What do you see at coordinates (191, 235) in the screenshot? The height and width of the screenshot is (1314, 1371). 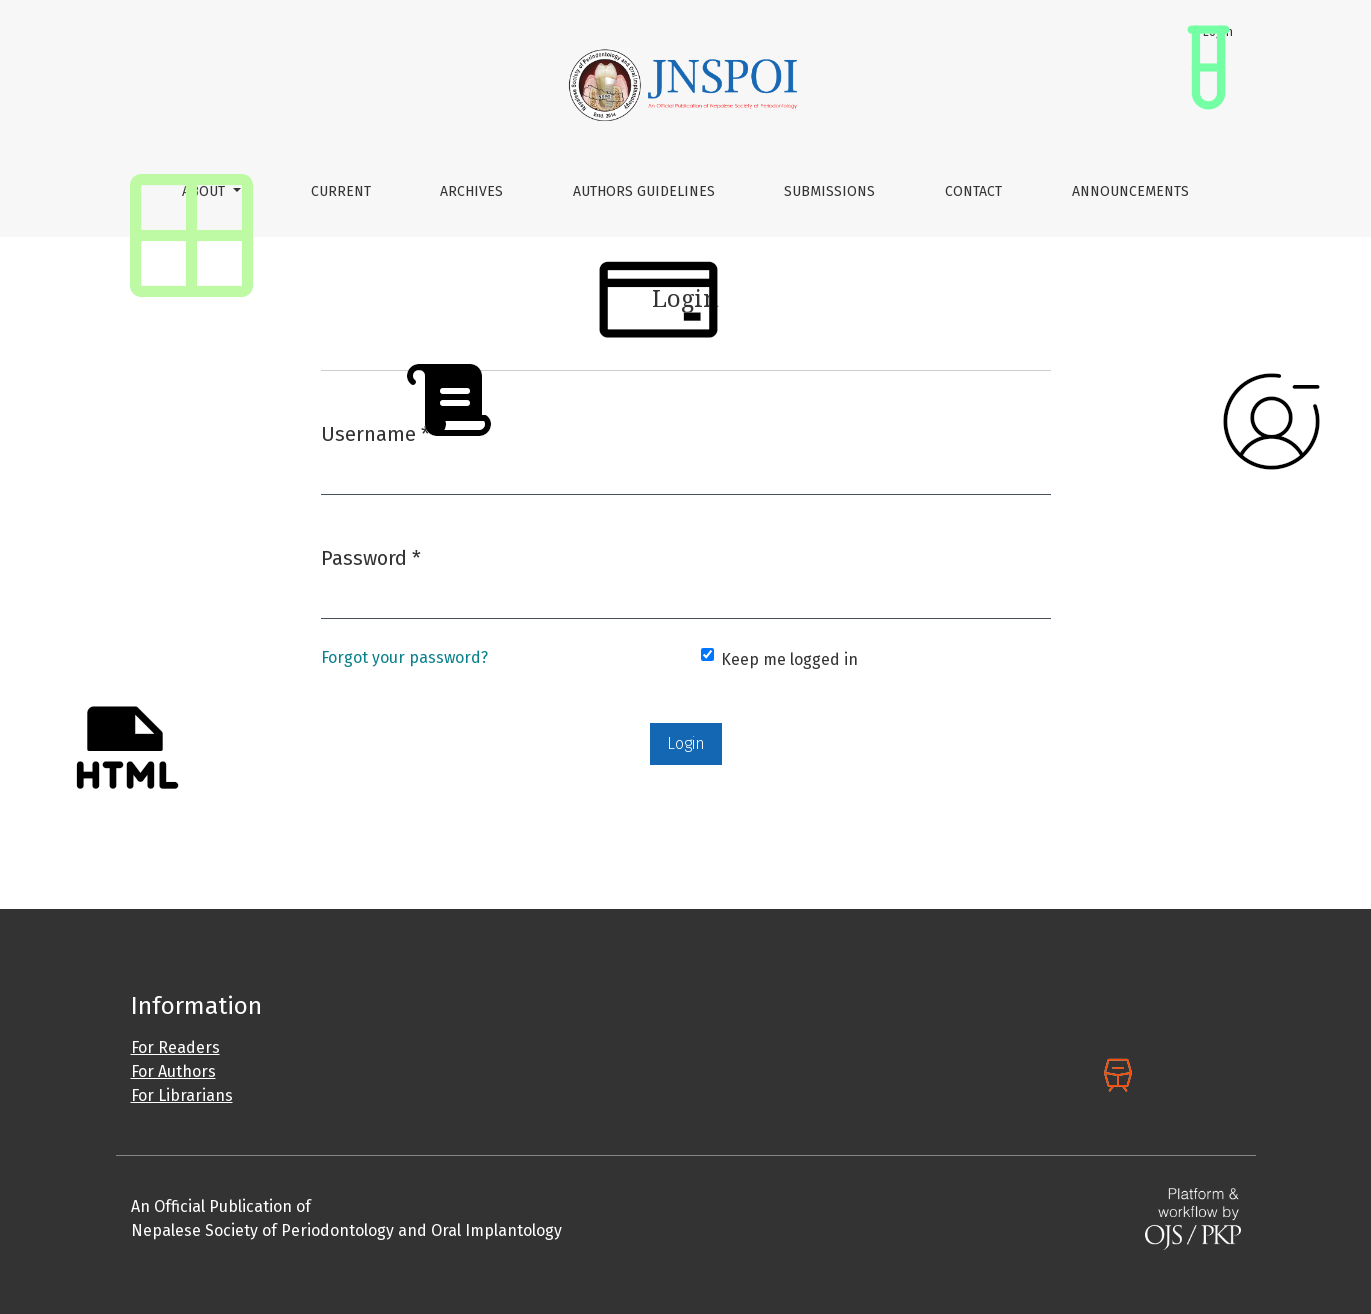 I see `view items in grid layout` at bounding box center [191, 235].